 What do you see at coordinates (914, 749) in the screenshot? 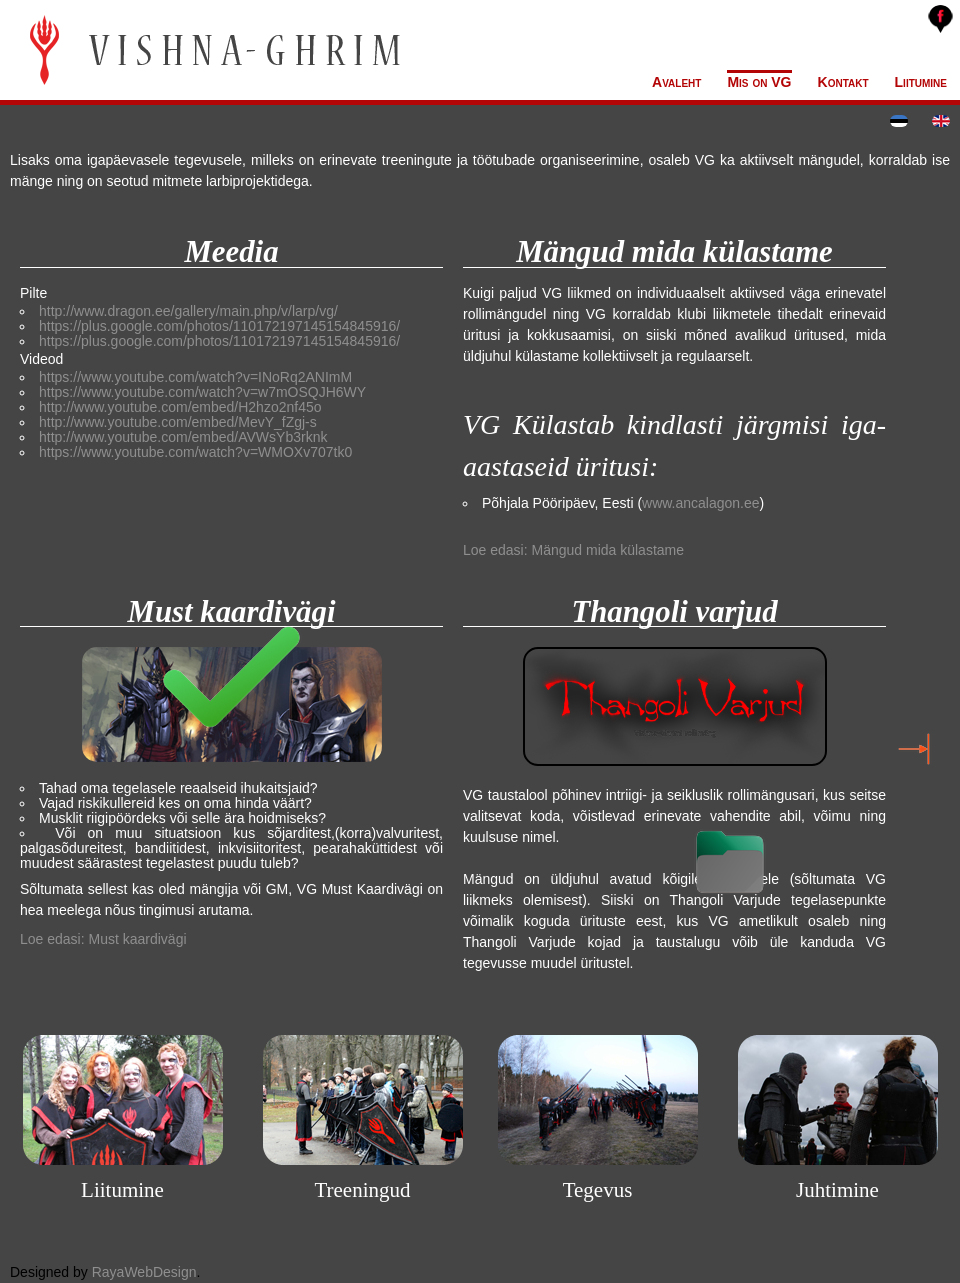
I see `go to the last item or page` at bounding box center [914, 749].